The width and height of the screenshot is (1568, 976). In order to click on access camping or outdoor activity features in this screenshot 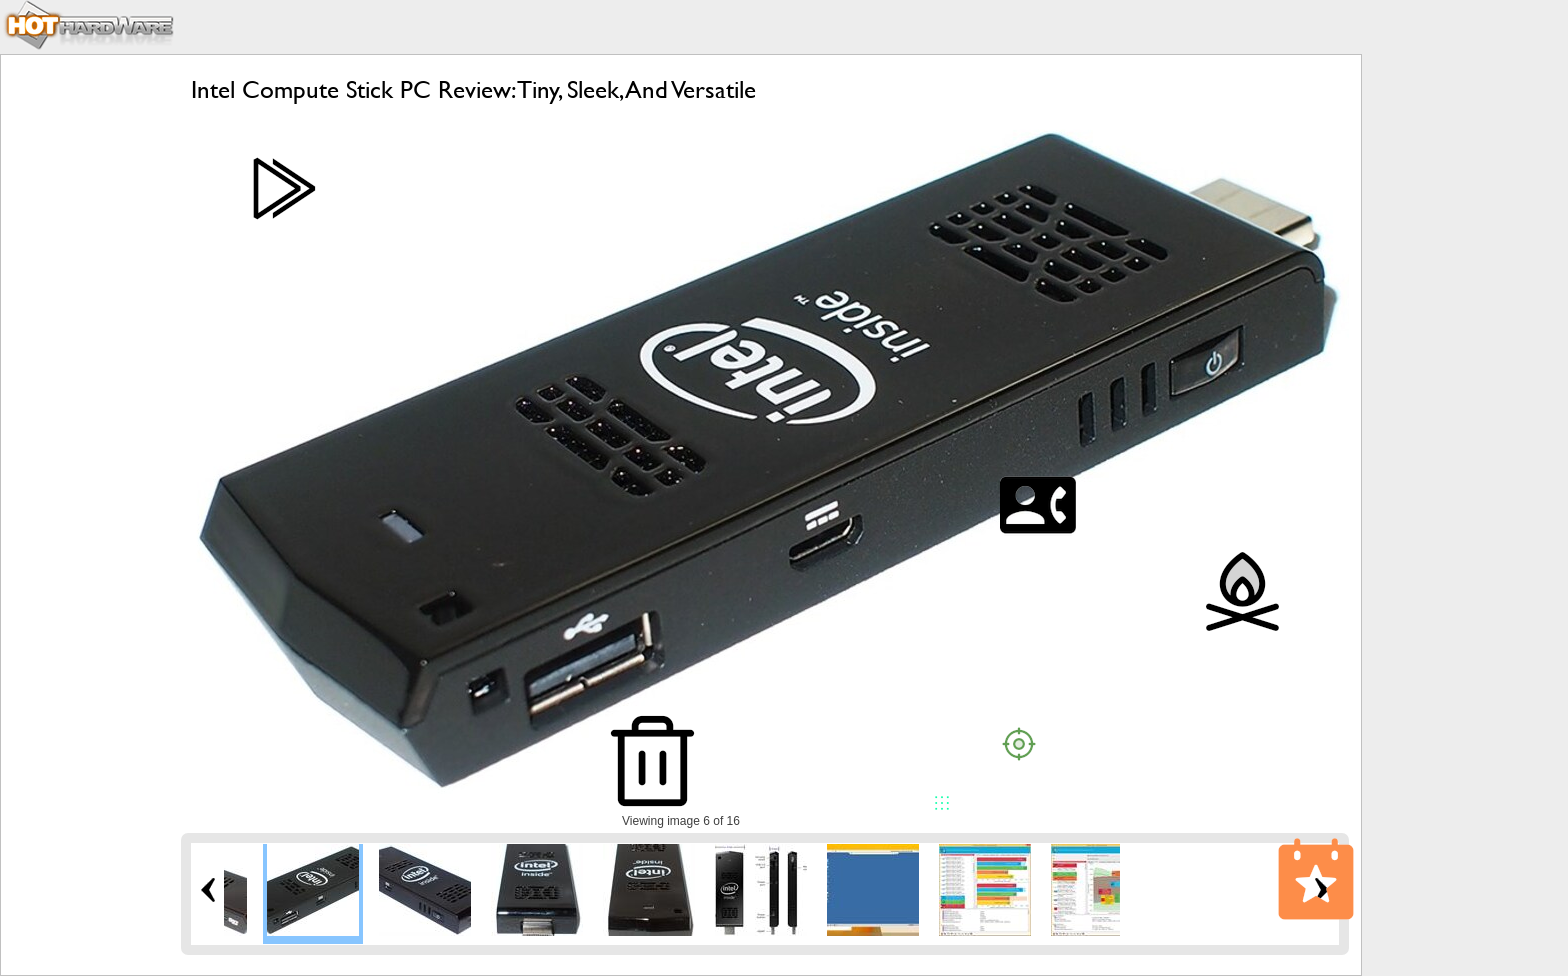, I will do `click(1242, 591)`.